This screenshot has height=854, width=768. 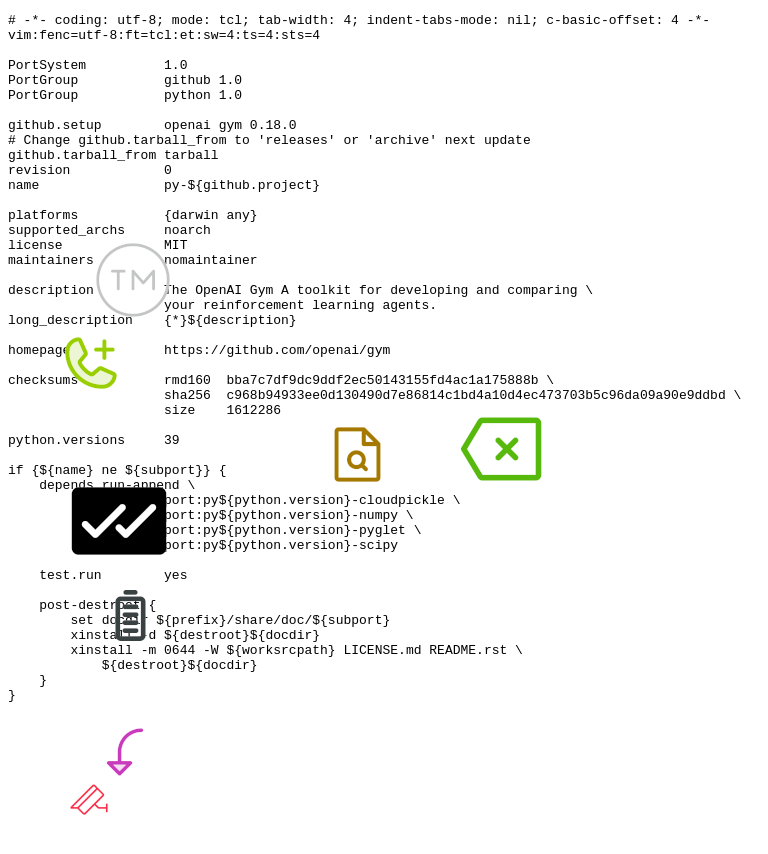 I want to click on delete the previous character, so click(x=504, y=449).